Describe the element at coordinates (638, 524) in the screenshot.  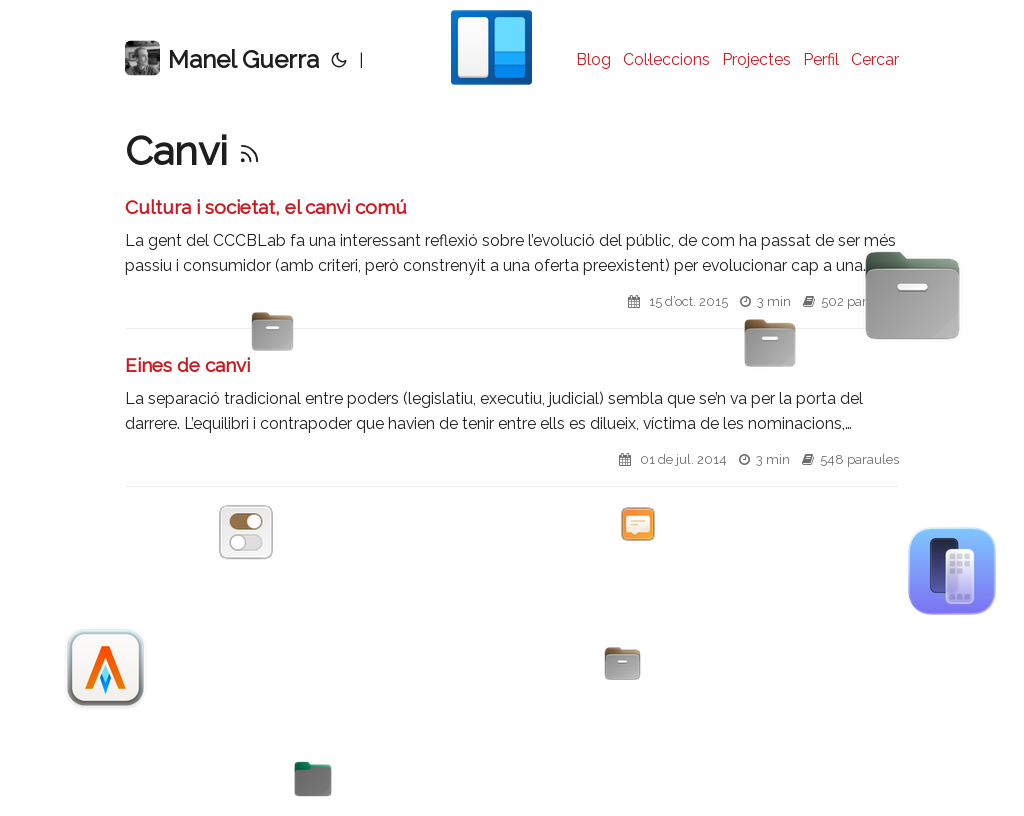
I see `open messaging app` at that location.